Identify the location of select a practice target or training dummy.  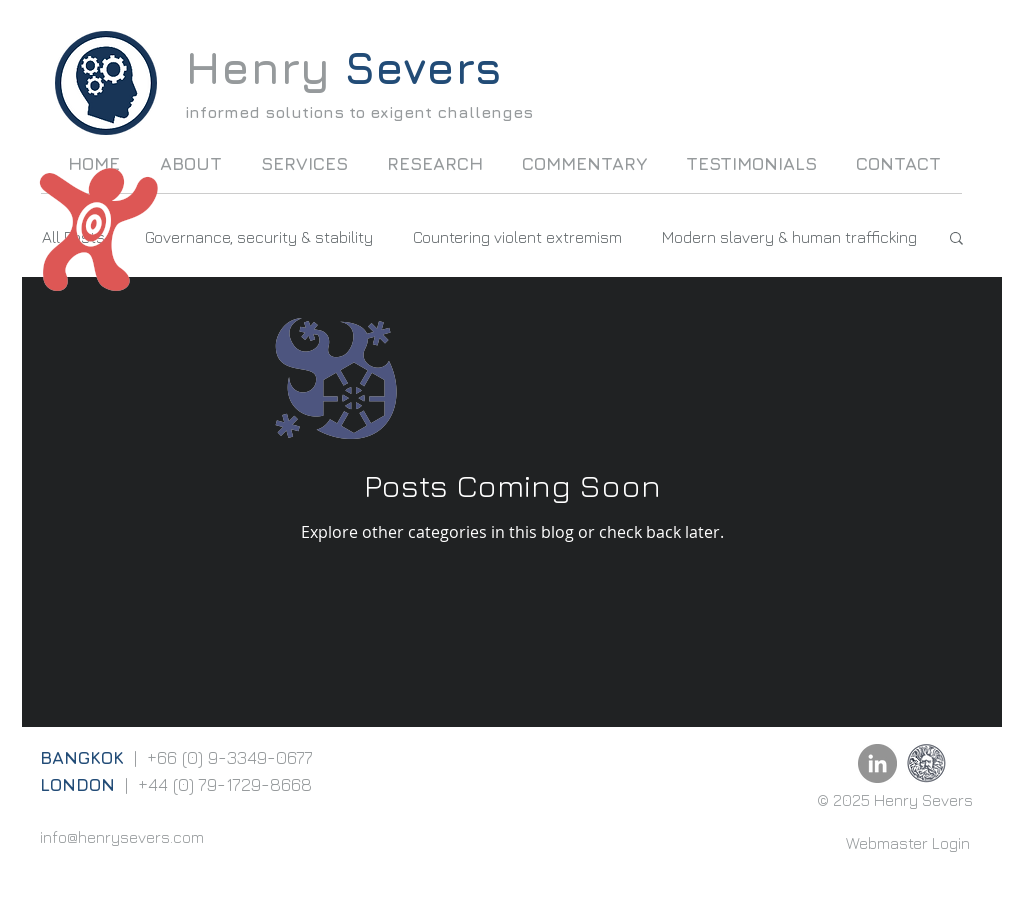
(97, 229).